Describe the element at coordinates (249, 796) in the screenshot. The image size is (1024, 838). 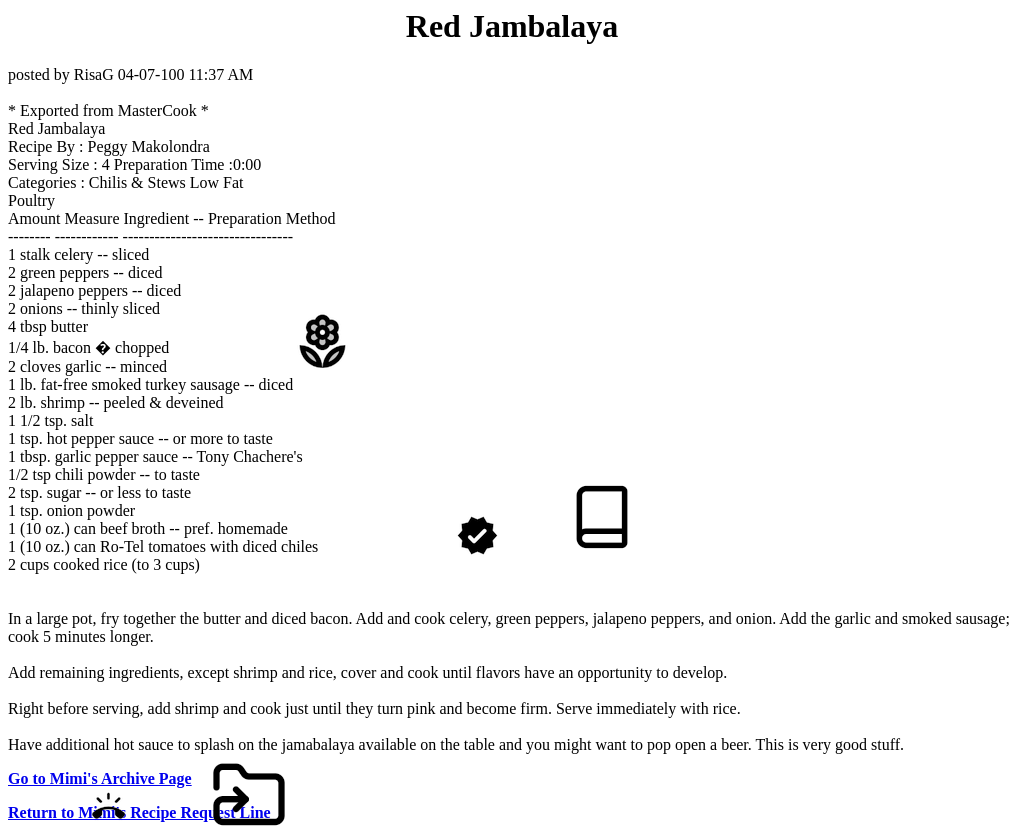
I see `create a symbolic link to this folder` at that location.